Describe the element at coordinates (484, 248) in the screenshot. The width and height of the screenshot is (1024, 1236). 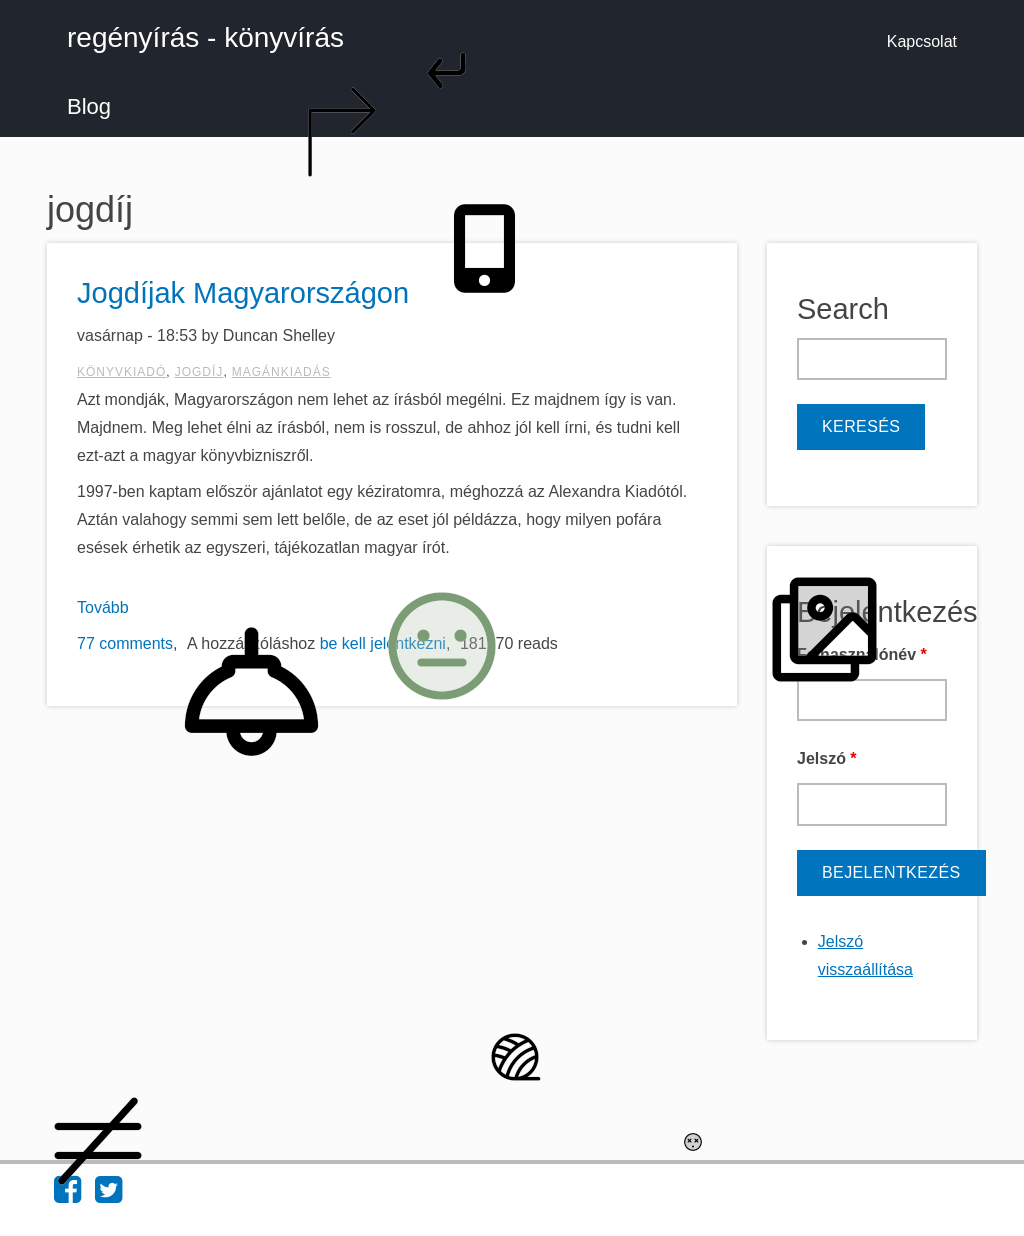
I see `access mobile device settings` at that location.